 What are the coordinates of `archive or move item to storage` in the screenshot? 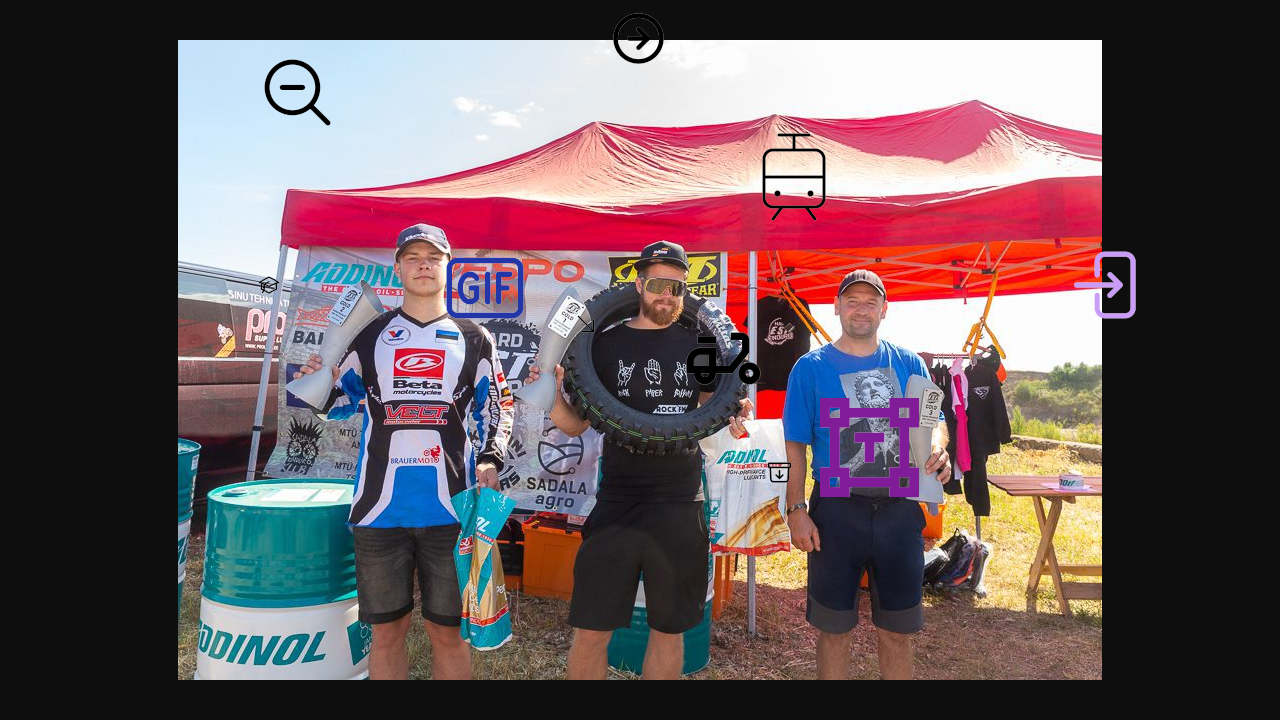 It's located at (779, 472).